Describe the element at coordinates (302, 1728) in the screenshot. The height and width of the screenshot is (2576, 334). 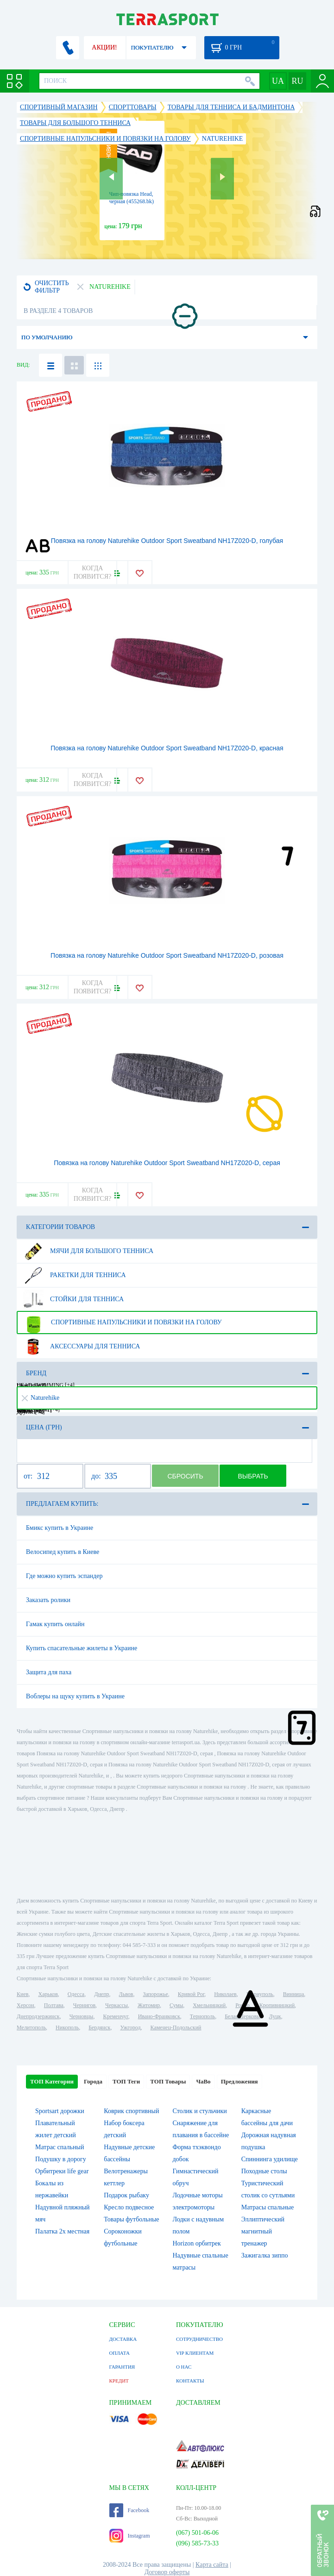
I see `play a 7 card in a card game` at that location.